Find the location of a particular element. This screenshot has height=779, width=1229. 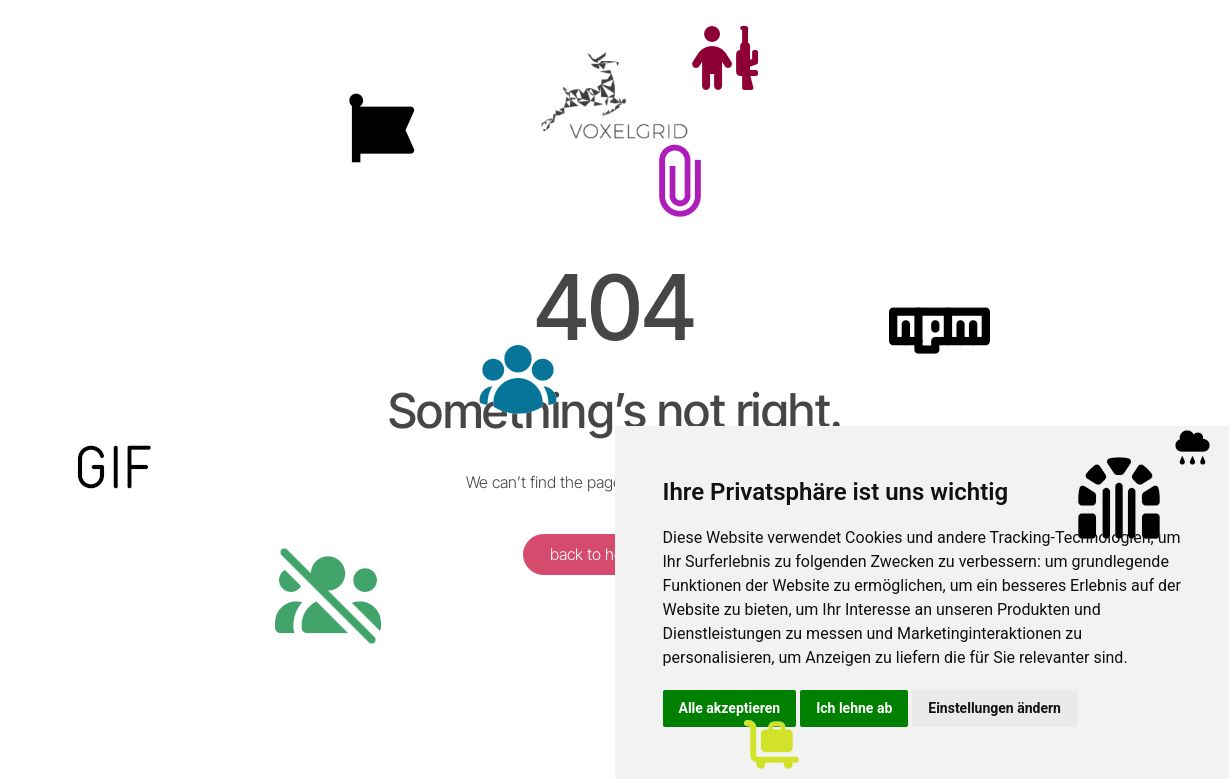

luggage cart or baggage trolley is located at coordinates (771, 744).